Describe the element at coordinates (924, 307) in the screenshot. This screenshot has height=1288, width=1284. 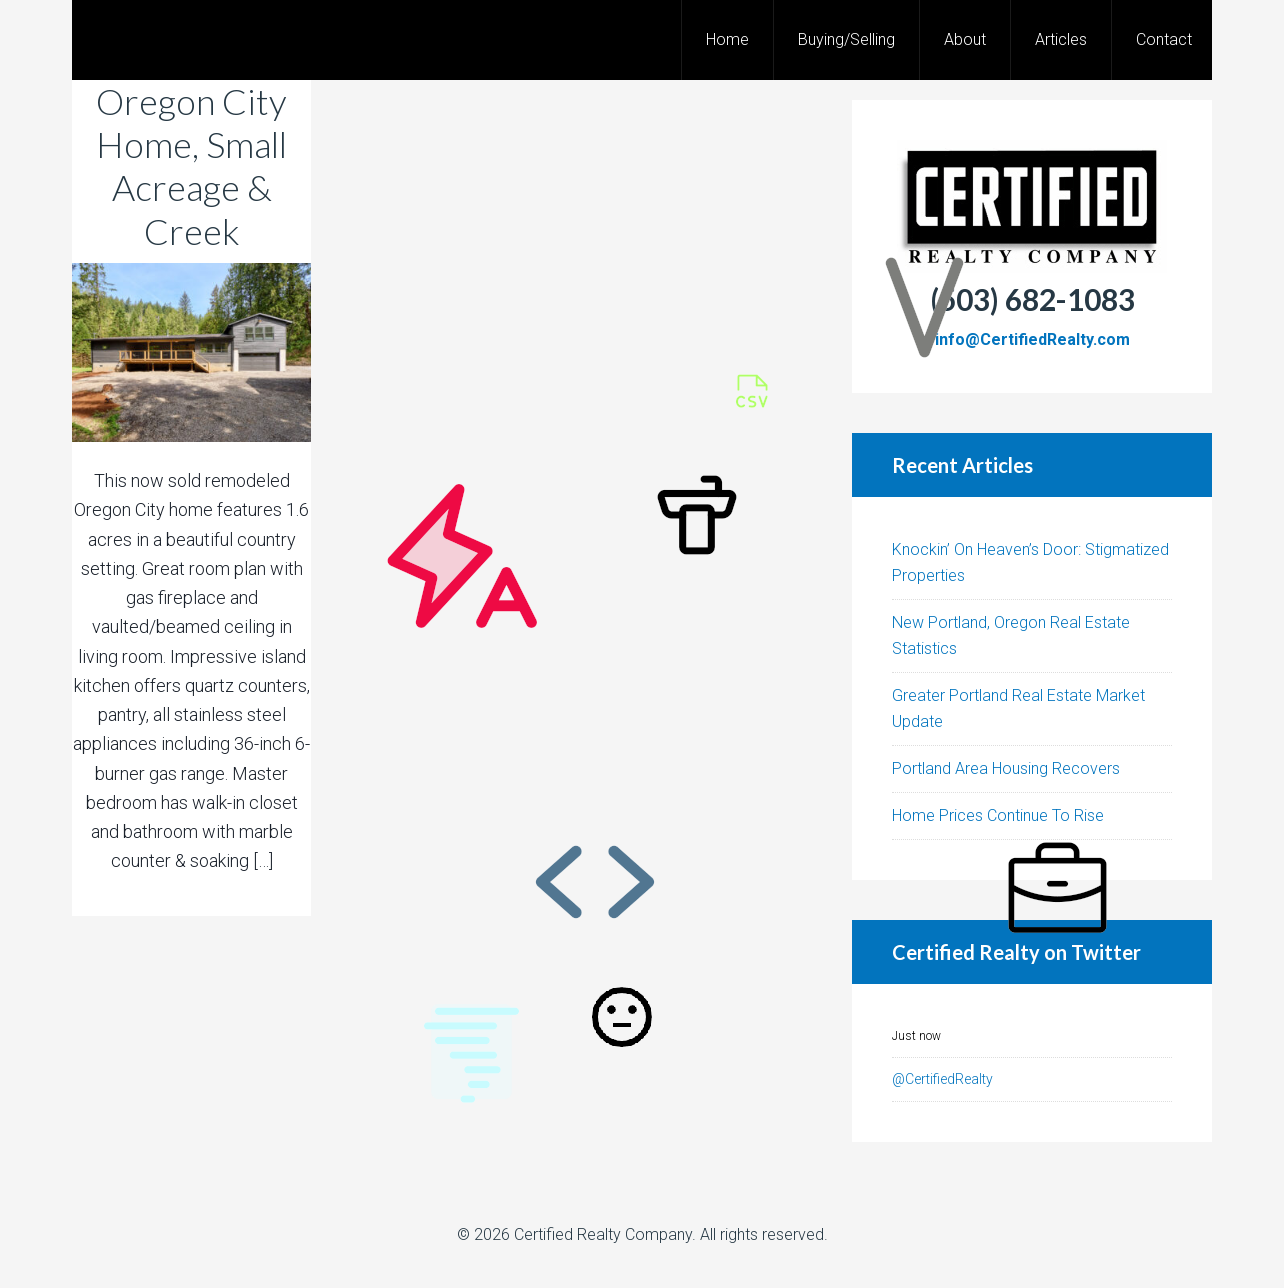
I see `indicates items starting with the letter V` at that location.